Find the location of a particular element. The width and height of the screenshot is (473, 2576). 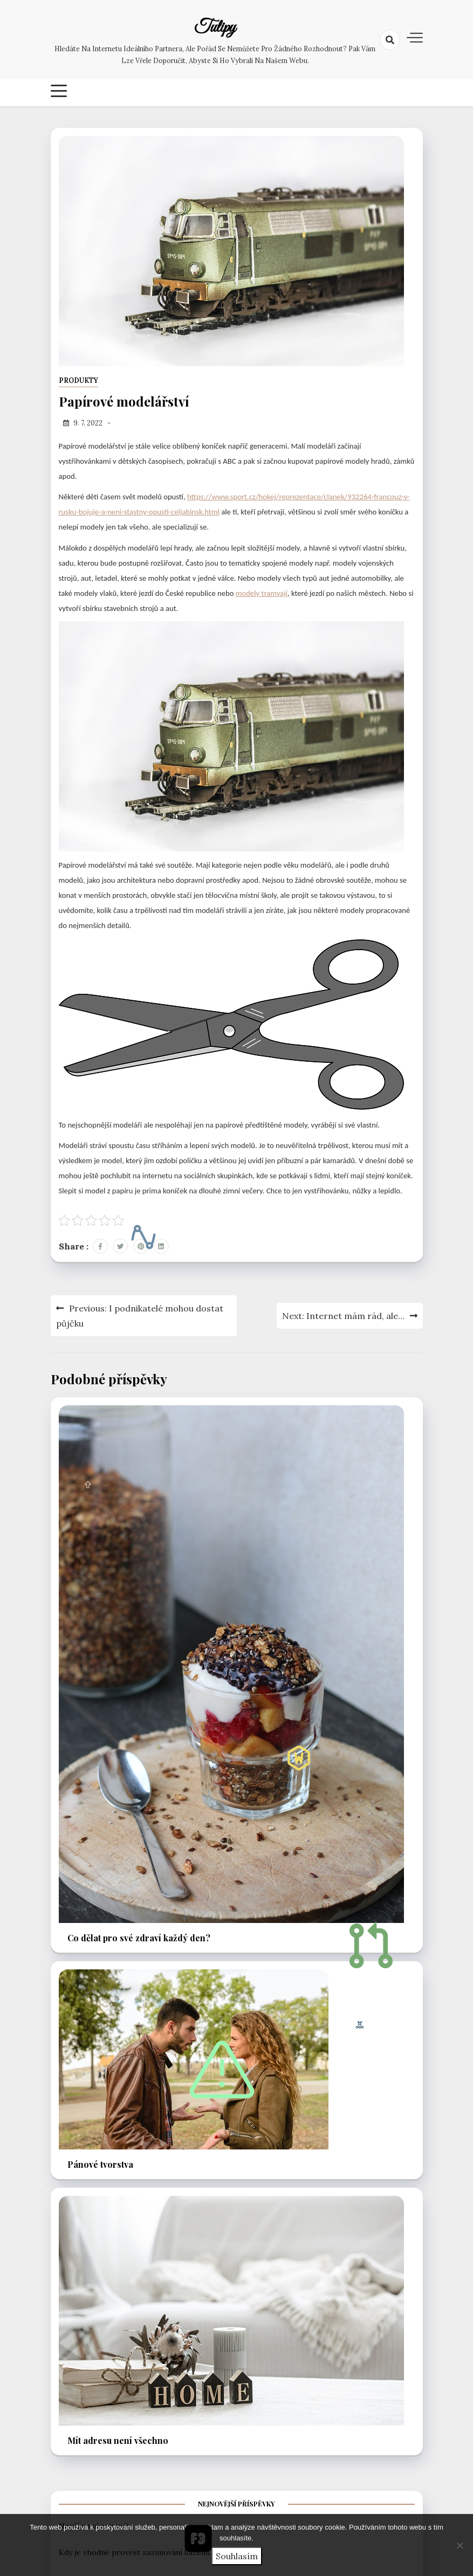

upvote or like content is located at coordinates (88, 1485).